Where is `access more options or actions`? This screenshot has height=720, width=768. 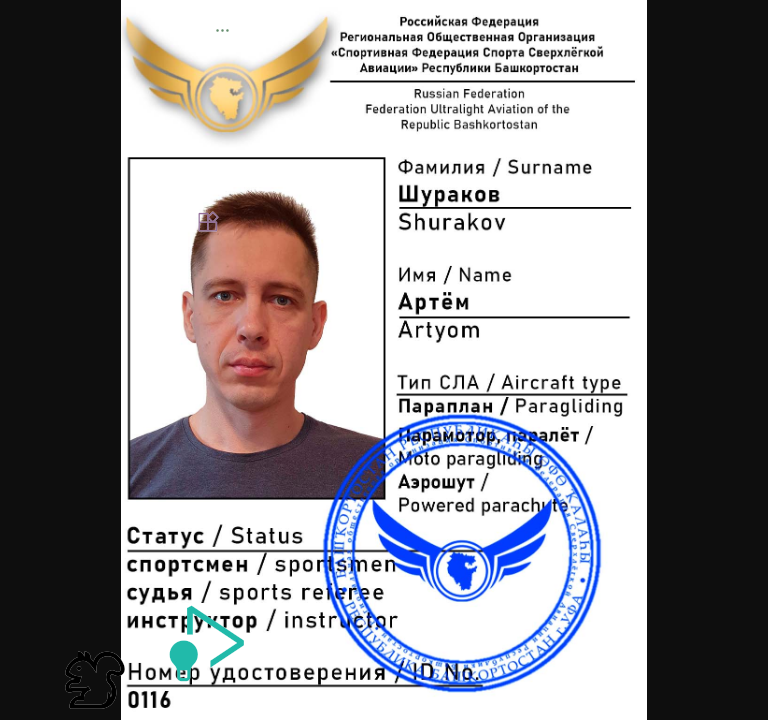
access more options or actions is located at coordinates (222, 30).